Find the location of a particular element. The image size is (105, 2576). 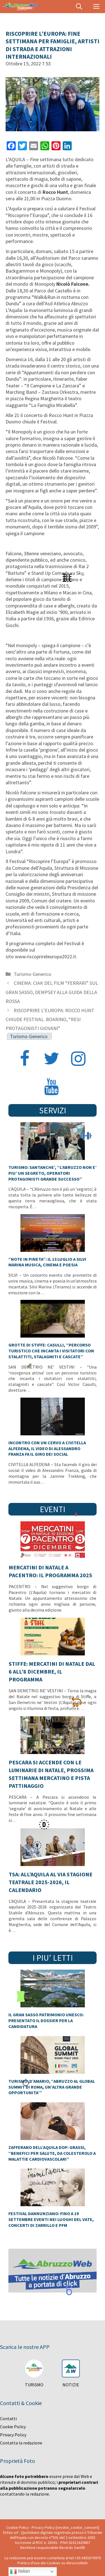

crow icon from fontawesome icon set is located at coordinates (29, 1366).